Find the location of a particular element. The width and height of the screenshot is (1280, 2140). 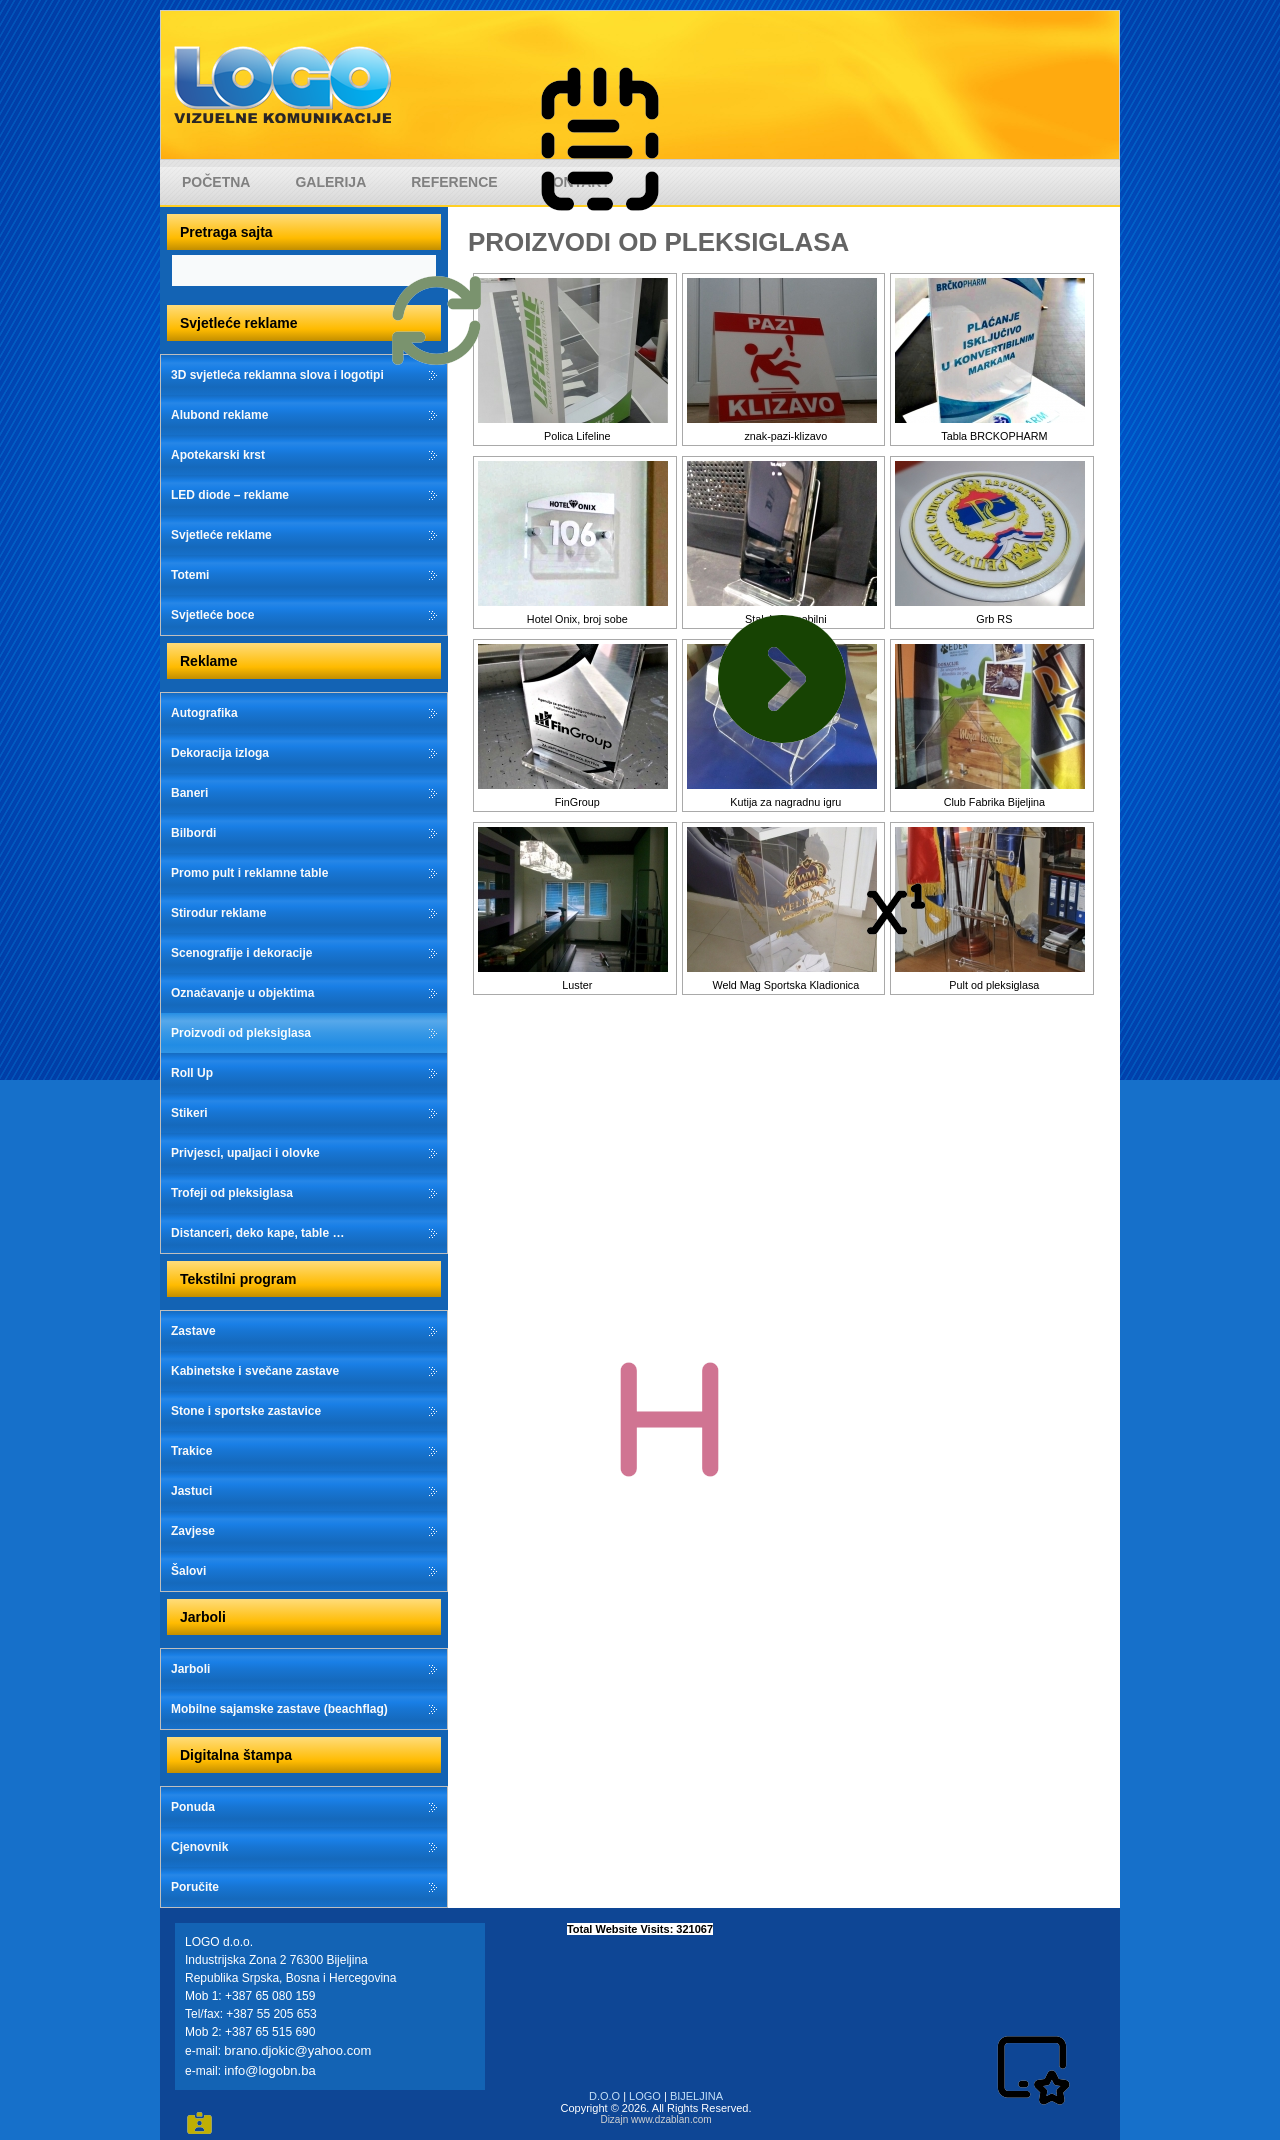

mark this tablet as a favorite device is located at coordinates (1032, 2067).